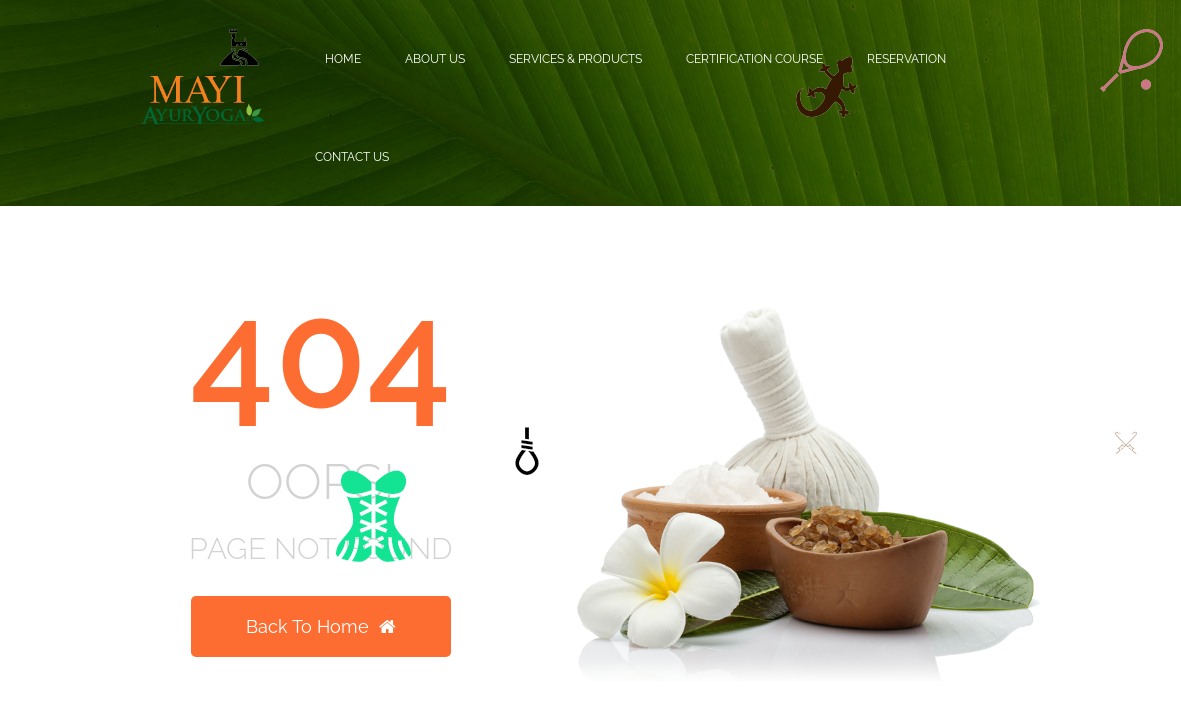  I want to click on view castle or fortress location on map, so click(239, 46).